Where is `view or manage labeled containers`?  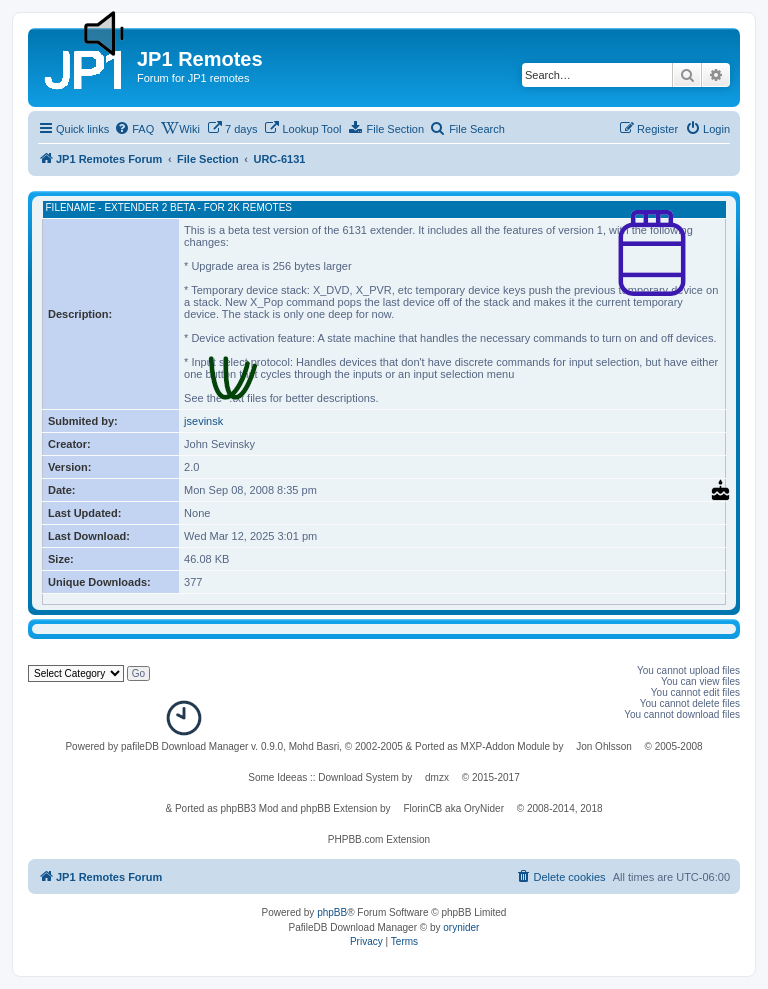
view or manage labeled containers is located at coordinates (652, 253).